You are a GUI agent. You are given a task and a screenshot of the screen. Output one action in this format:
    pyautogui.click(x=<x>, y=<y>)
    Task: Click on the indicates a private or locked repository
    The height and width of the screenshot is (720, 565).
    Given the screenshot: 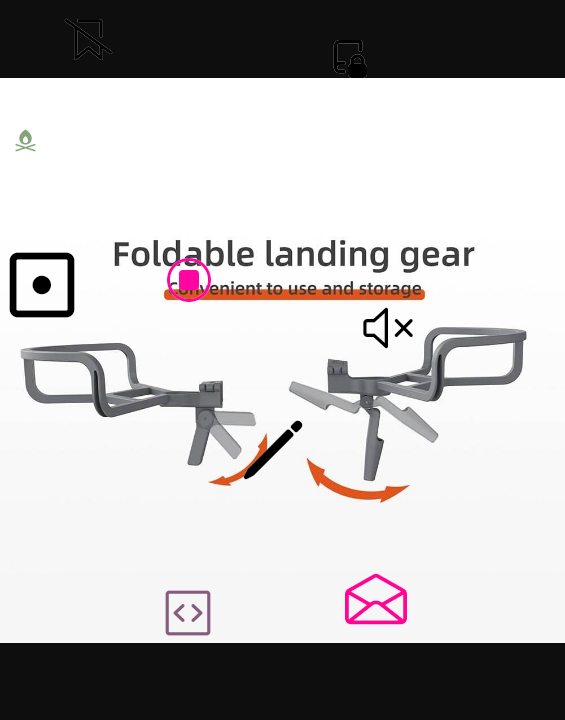 What is the action you would take?
    pyautogui.click(x=348, y=59)
    